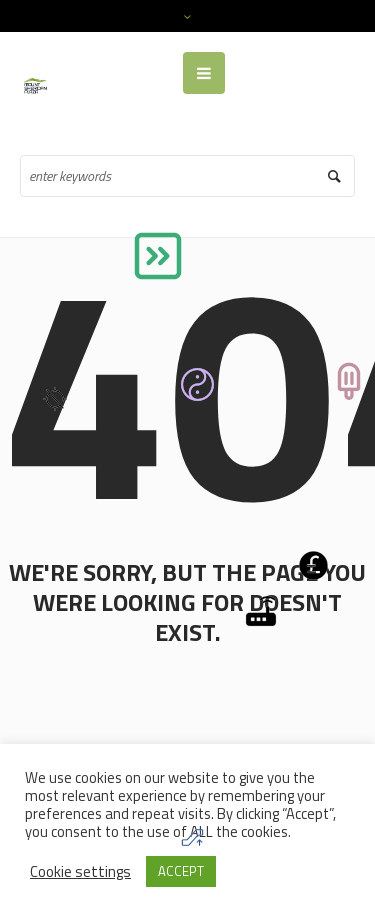 The image size is (375, 917). I want to click on location services disabled, so click(55, 399).